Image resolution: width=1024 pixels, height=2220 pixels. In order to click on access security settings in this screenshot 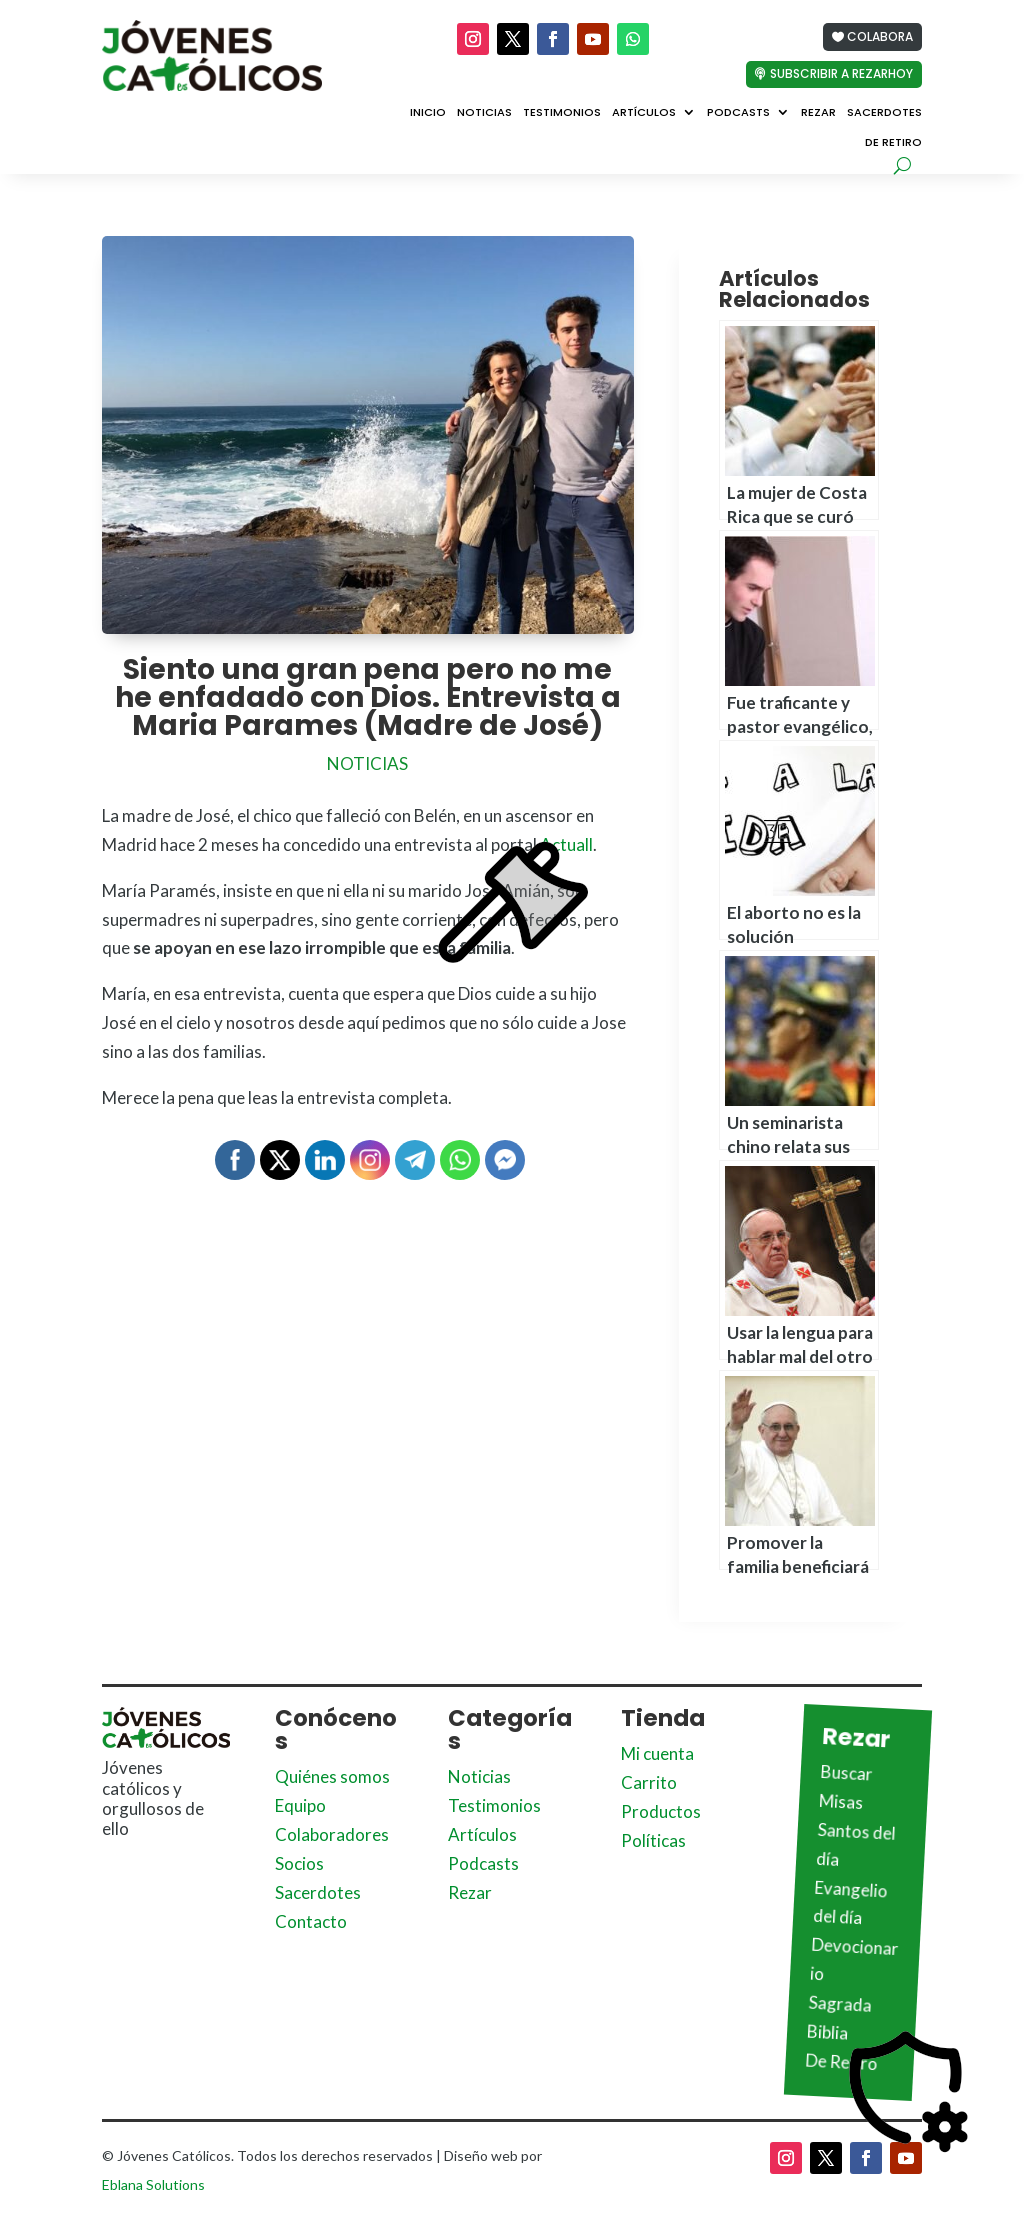, I will do `click(905, 2087)`.